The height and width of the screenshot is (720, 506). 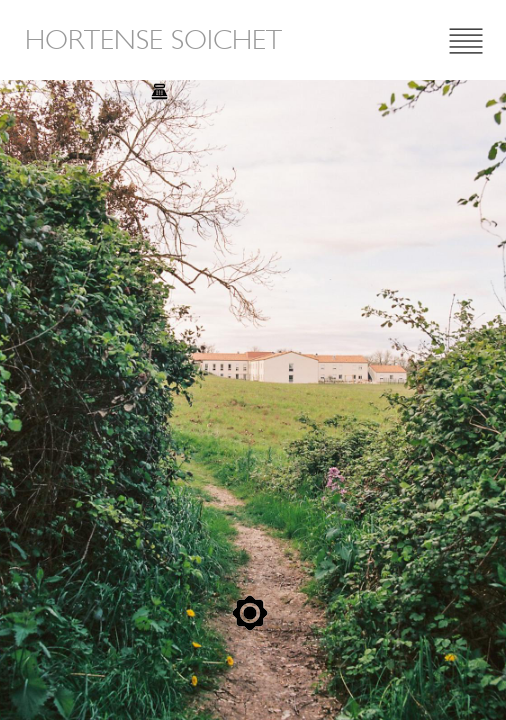 What do you see at coordinates (159, 91) in the screenshot?
I see `access point of sale terminal` at bounding box center [159, 91].